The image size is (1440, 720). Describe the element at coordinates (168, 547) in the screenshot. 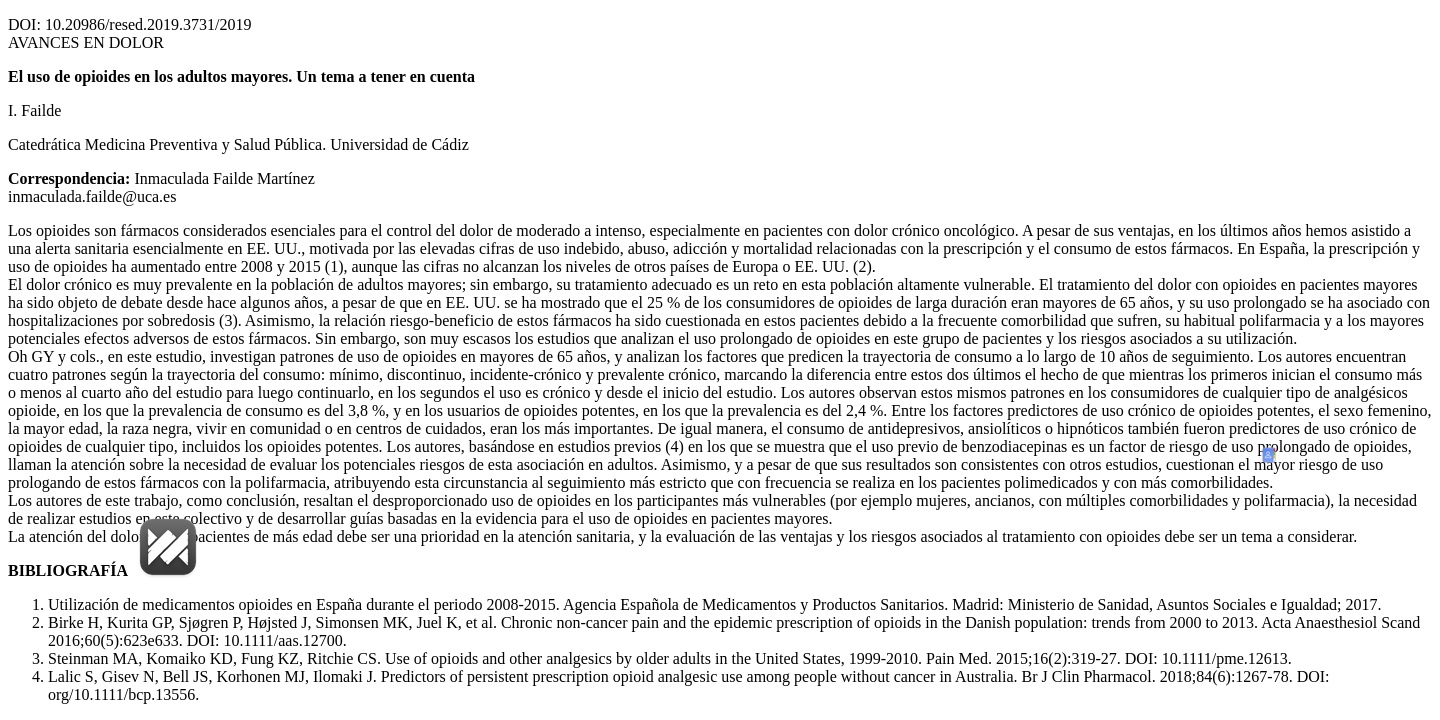

I see `launch Dota Underlords game` at that location.